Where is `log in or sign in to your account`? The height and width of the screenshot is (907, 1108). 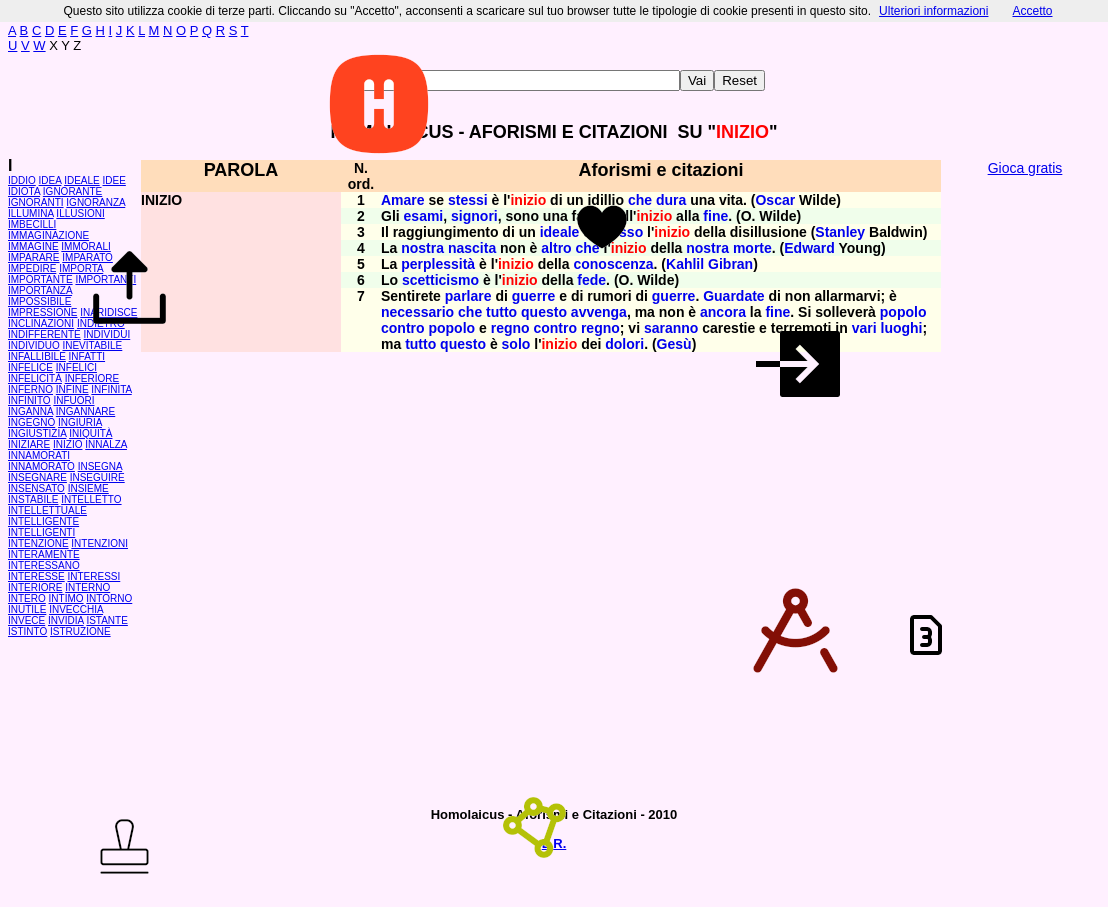
log in or sign in to your account is located at coordinates (798, 364).